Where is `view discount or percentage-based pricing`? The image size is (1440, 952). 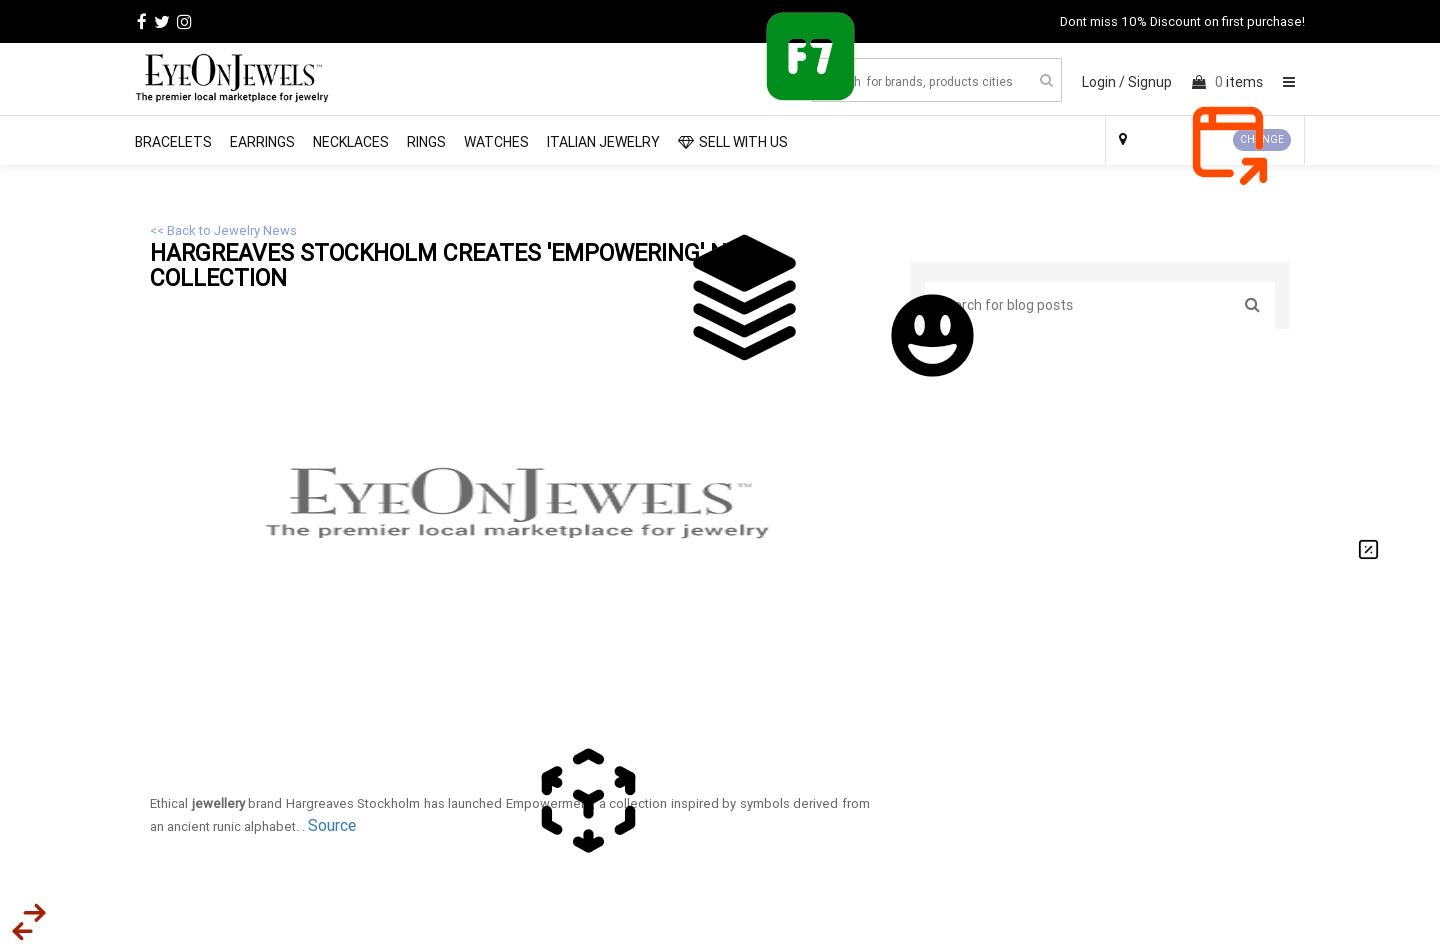 view discount or percentage-based pricing is located at coordinates (1368, 549).